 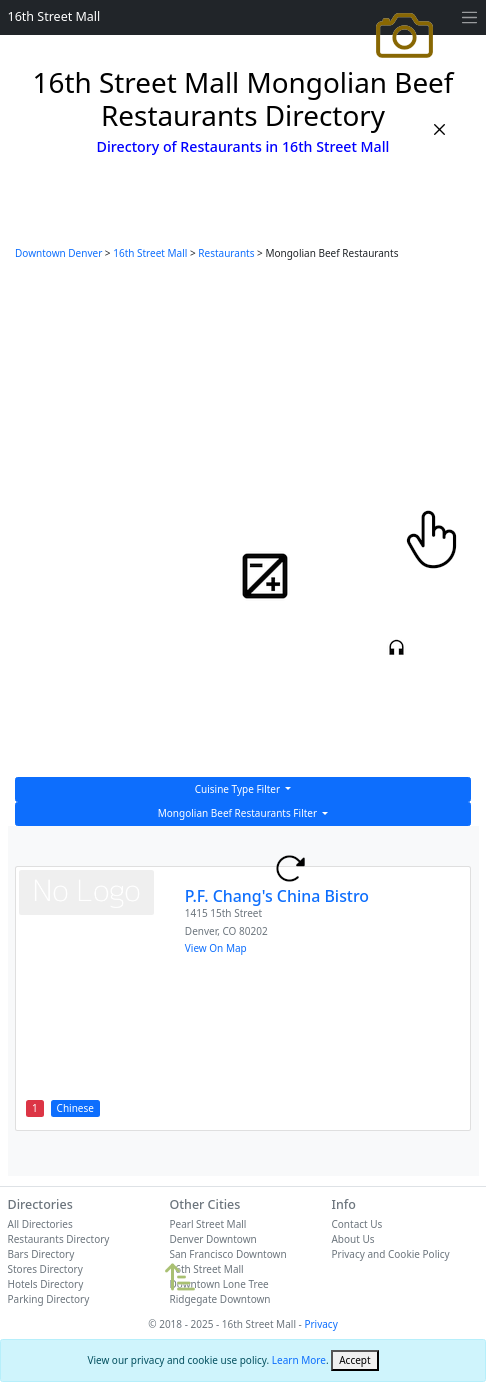 What do you see at coordinates (439, 129) in the screenshot?
I see `close the current window or dialog` at bounding box center [439, 129].